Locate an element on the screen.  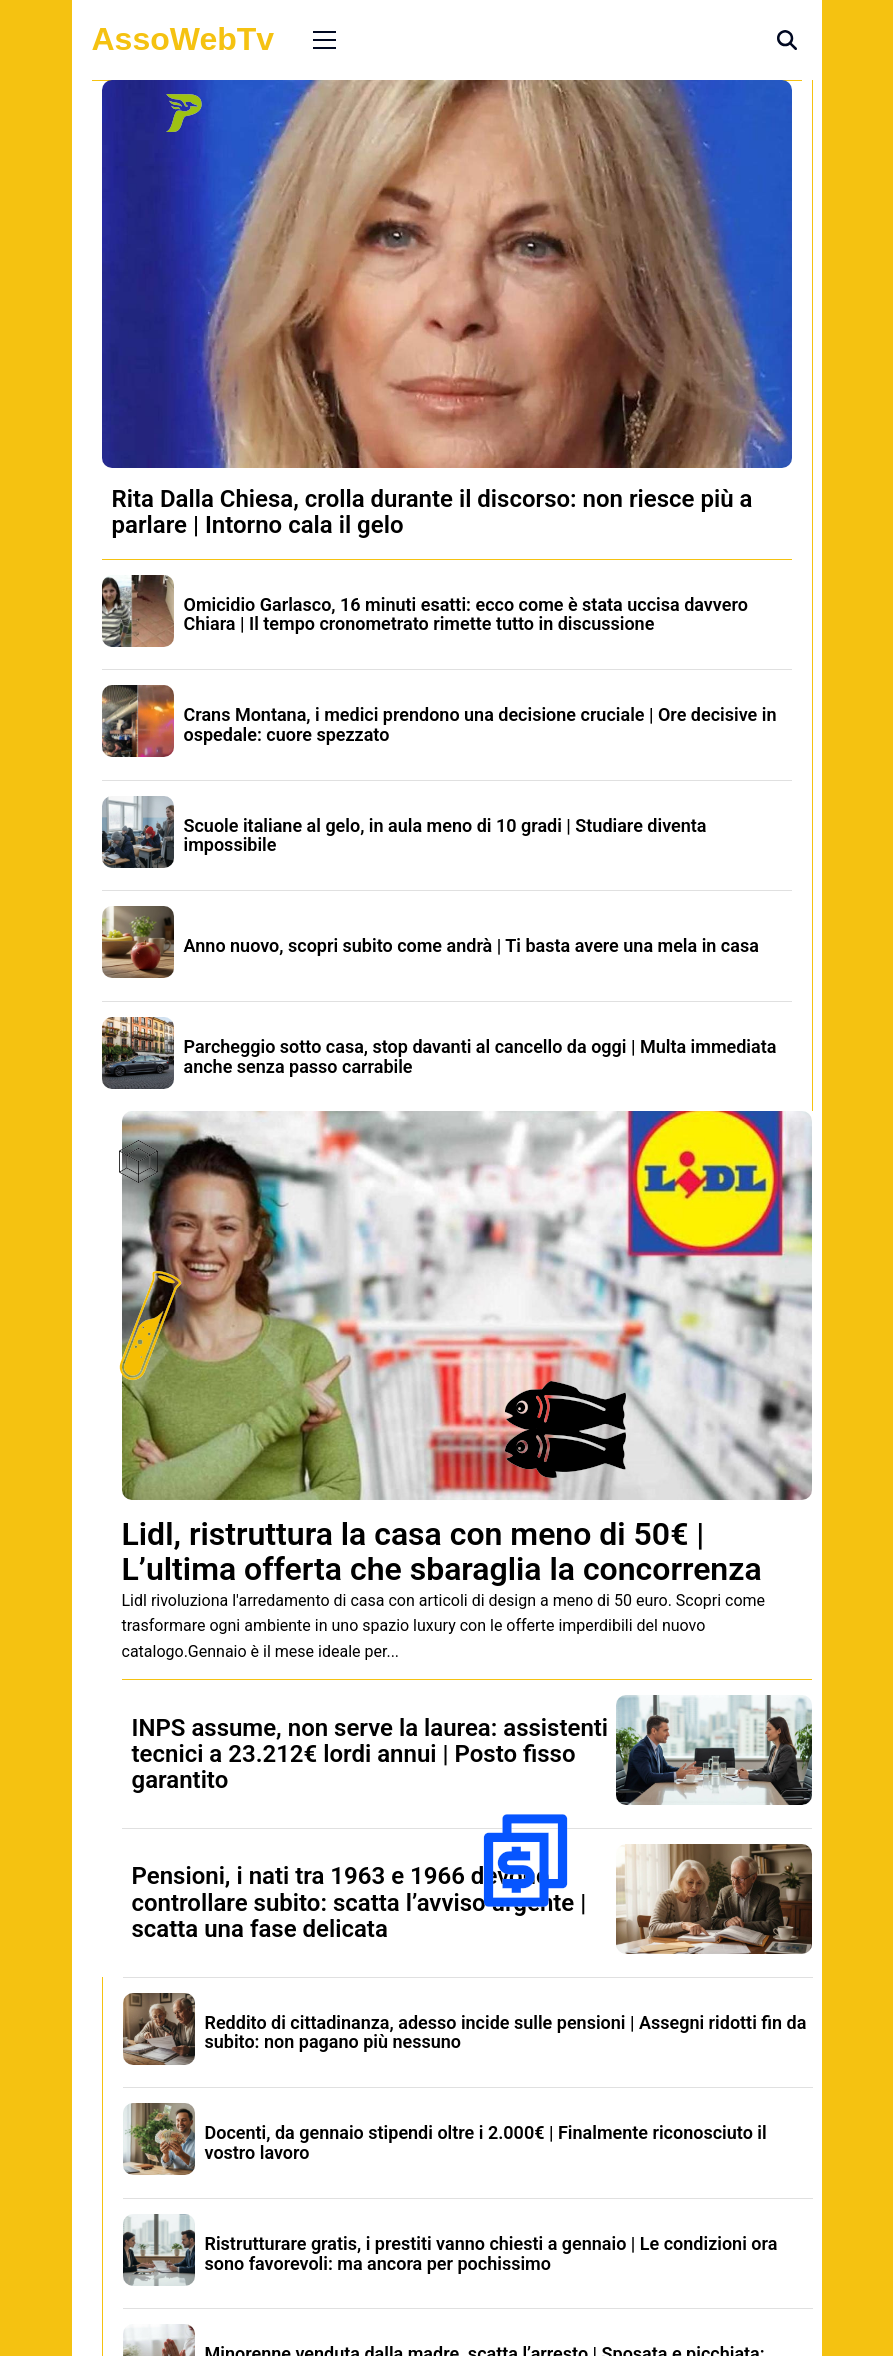
pelican static site generator logo is located at coordinates (184, 113).